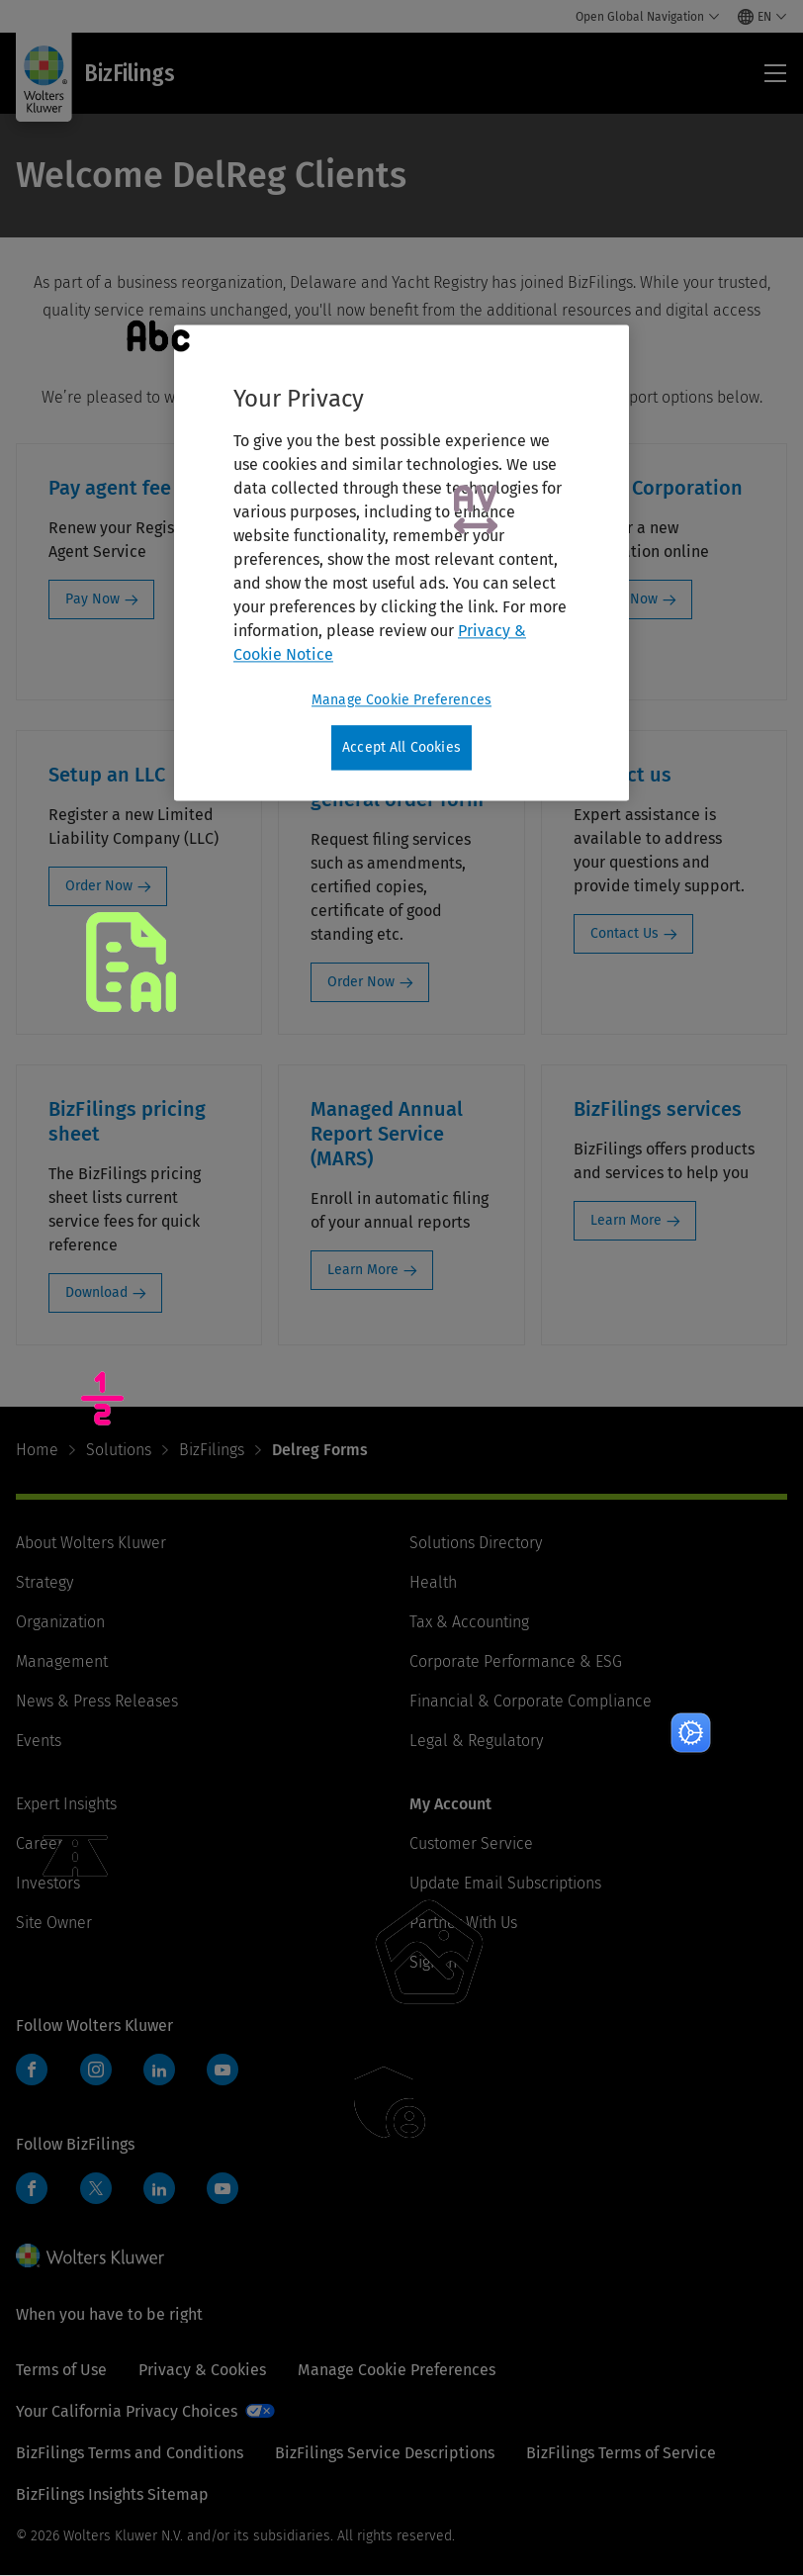 The height and width of the screenshot is (2576, 803). What do you see at coordinates (102, 1398) in the screenshot?
I see `insert a fraction into a document or equation` at bounding box center [102, 1398].